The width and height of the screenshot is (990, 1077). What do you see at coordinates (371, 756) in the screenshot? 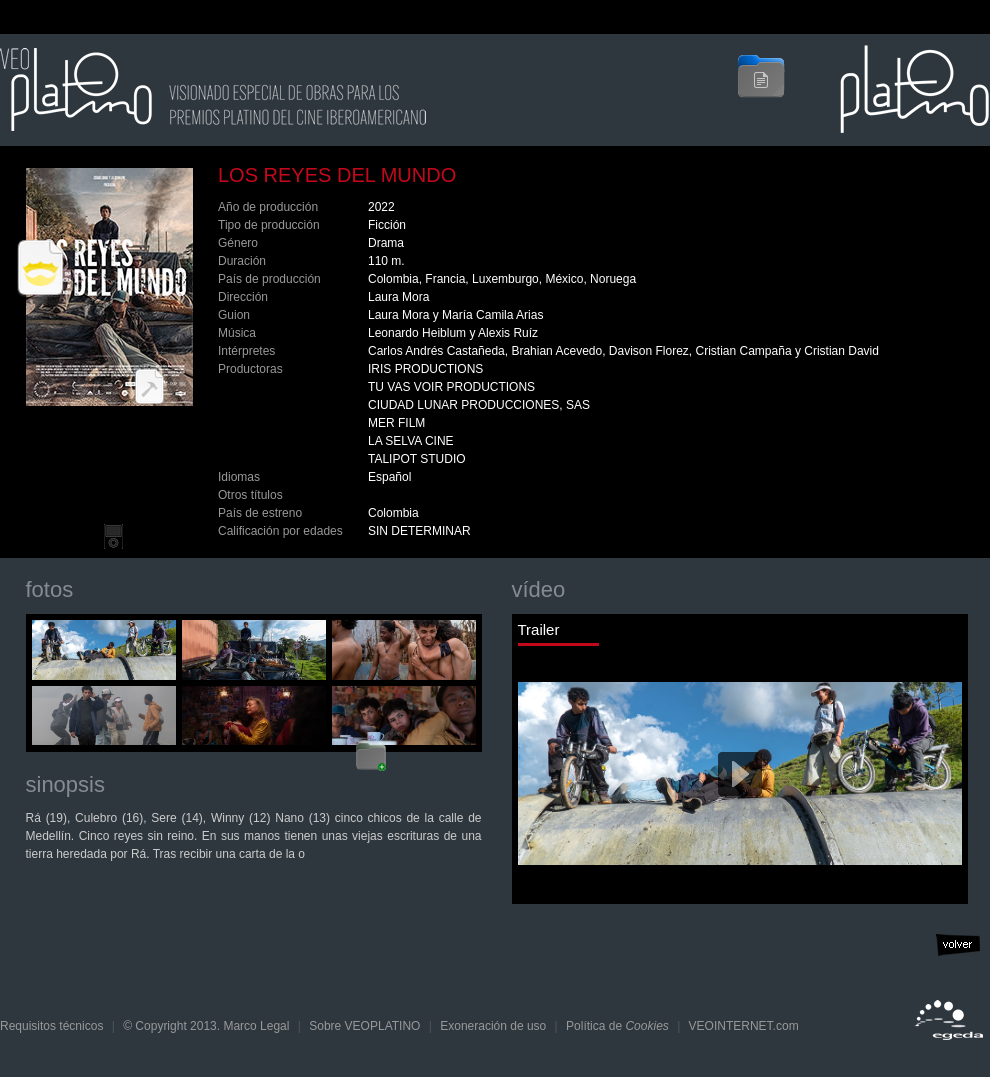
I see `create a new folder` at bounding box center [371, 756].